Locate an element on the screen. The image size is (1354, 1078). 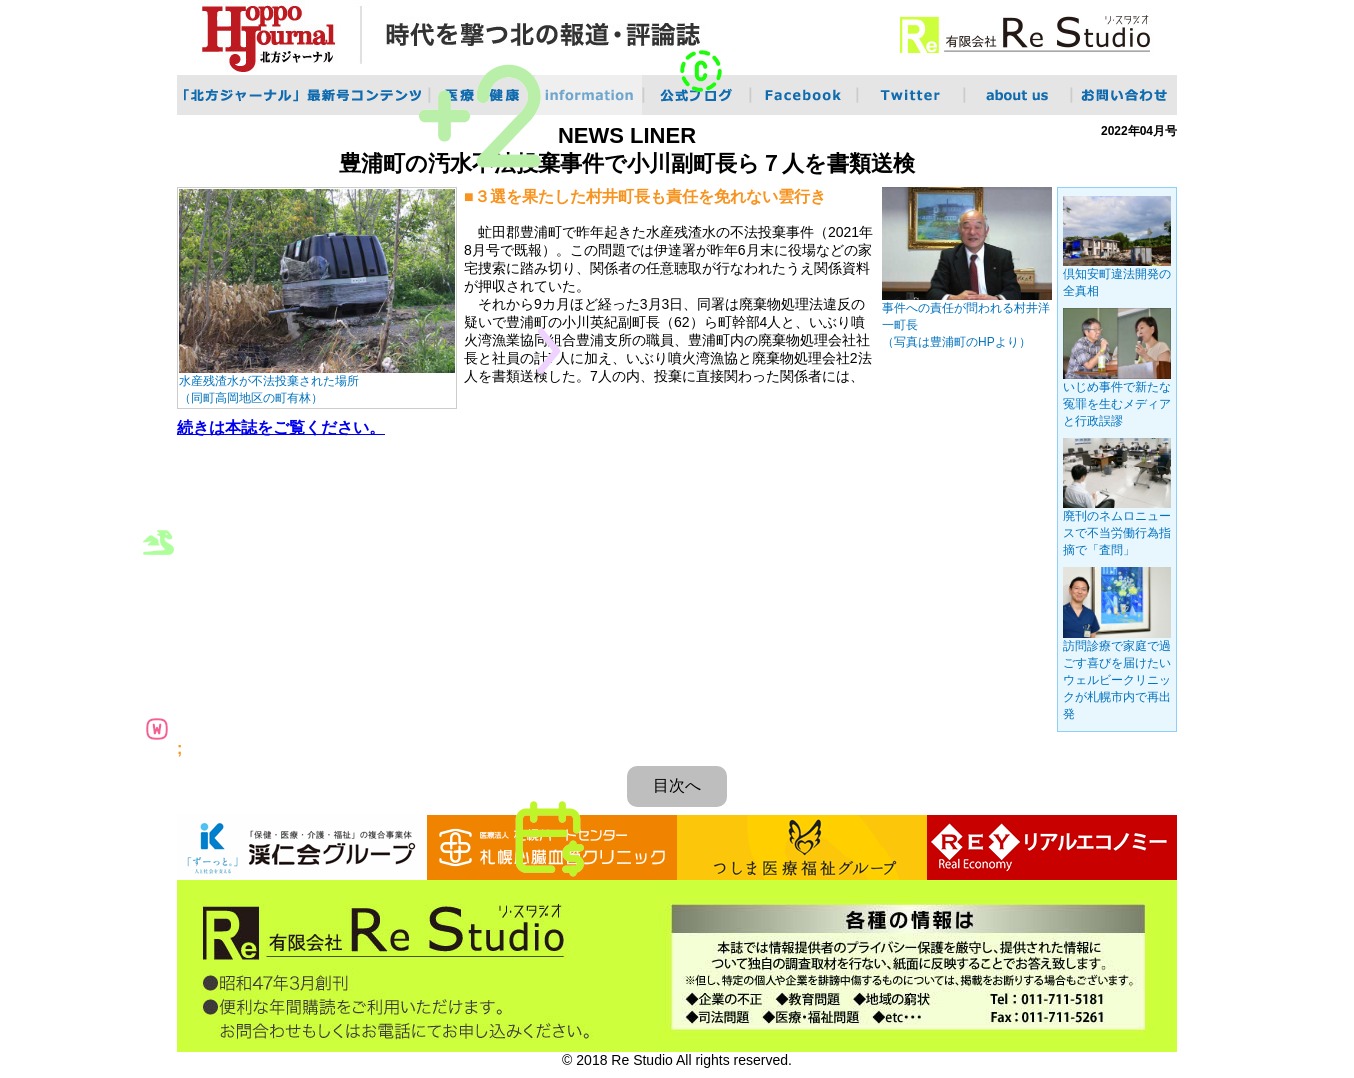
view payment schedule or billing dates is located at coordinates (548, 837).